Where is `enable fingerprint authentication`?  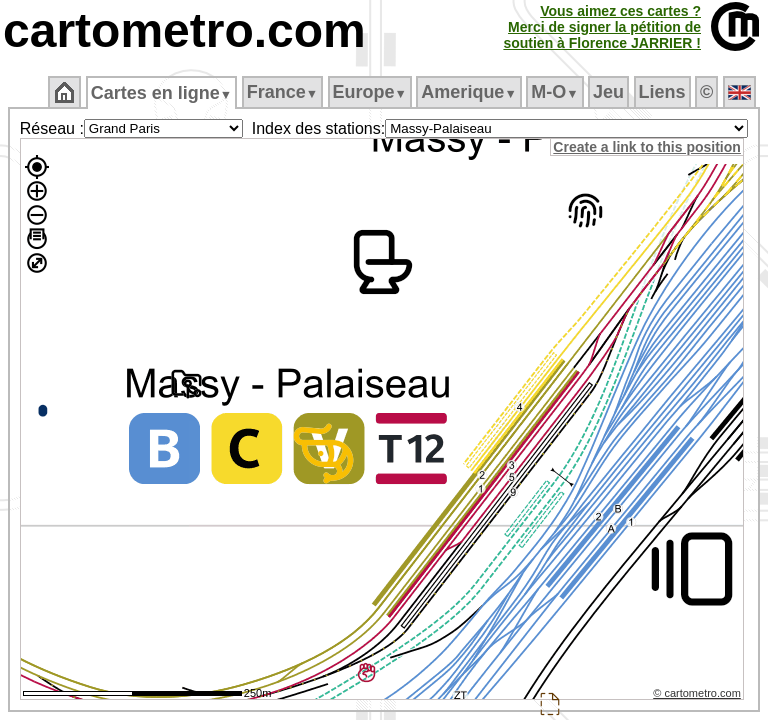 enable fingerprint authentication is located at coordinates (585, 210).